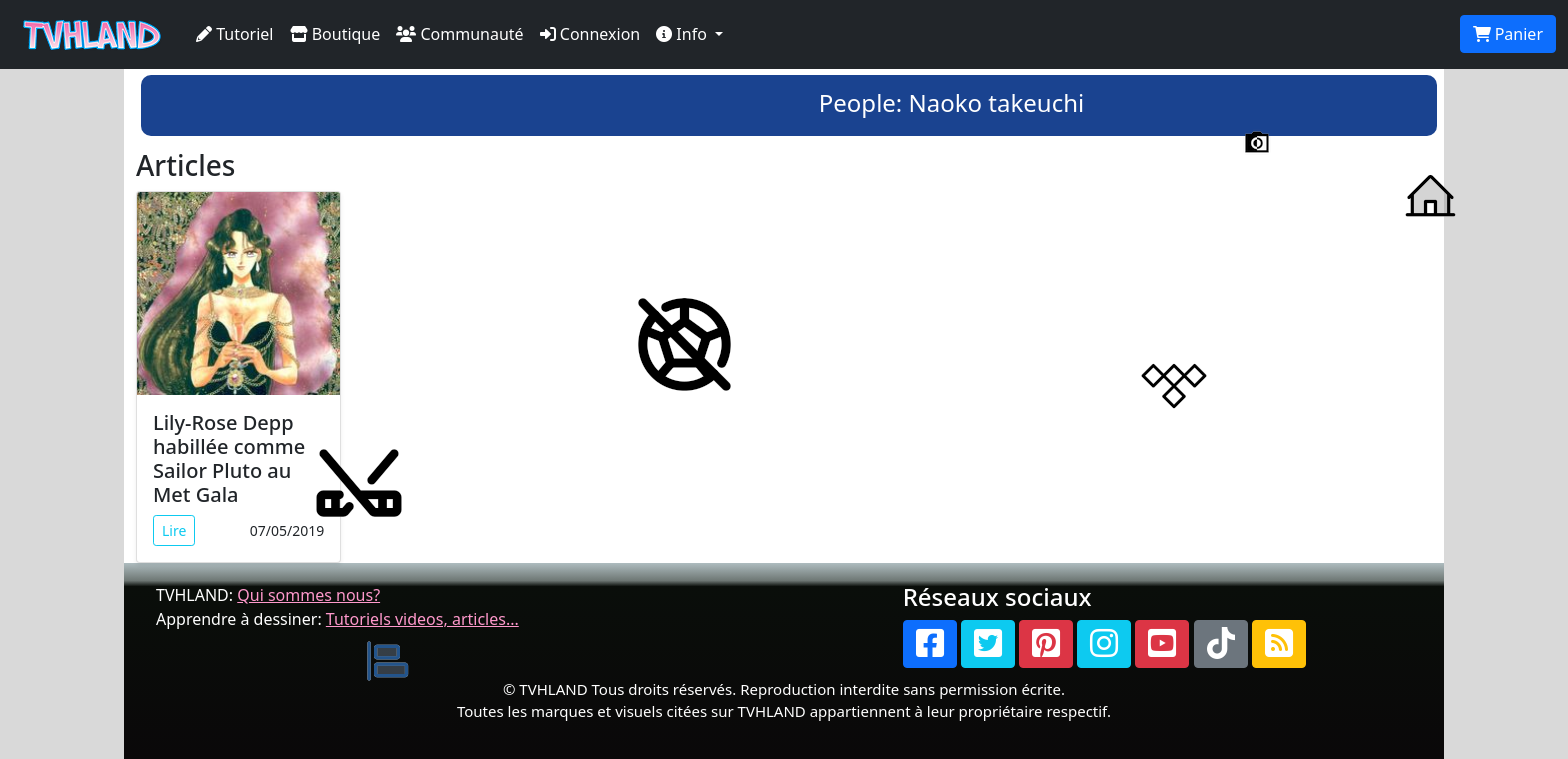  Describe the element at coordinates (1257, 142) in the screenshot. I see `apply black and white filter to photo` at that location.